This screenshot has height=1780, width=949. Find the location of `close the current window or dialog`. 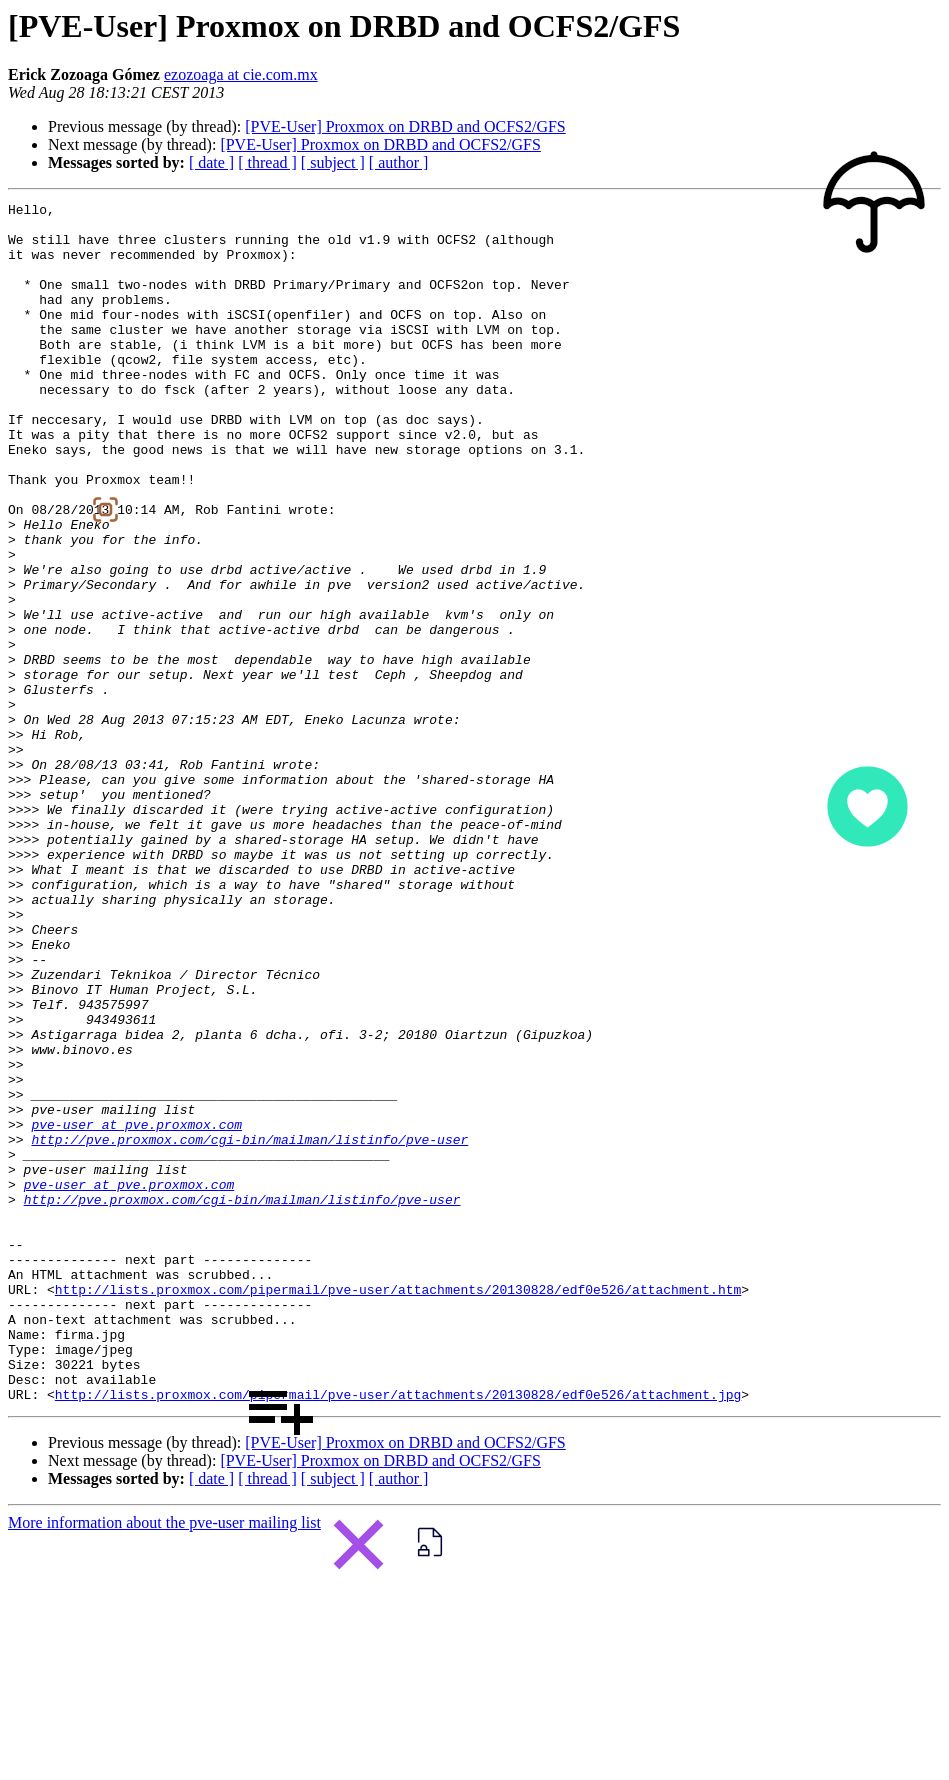

close the current window or dialog is located at coordinates (358, 1544).